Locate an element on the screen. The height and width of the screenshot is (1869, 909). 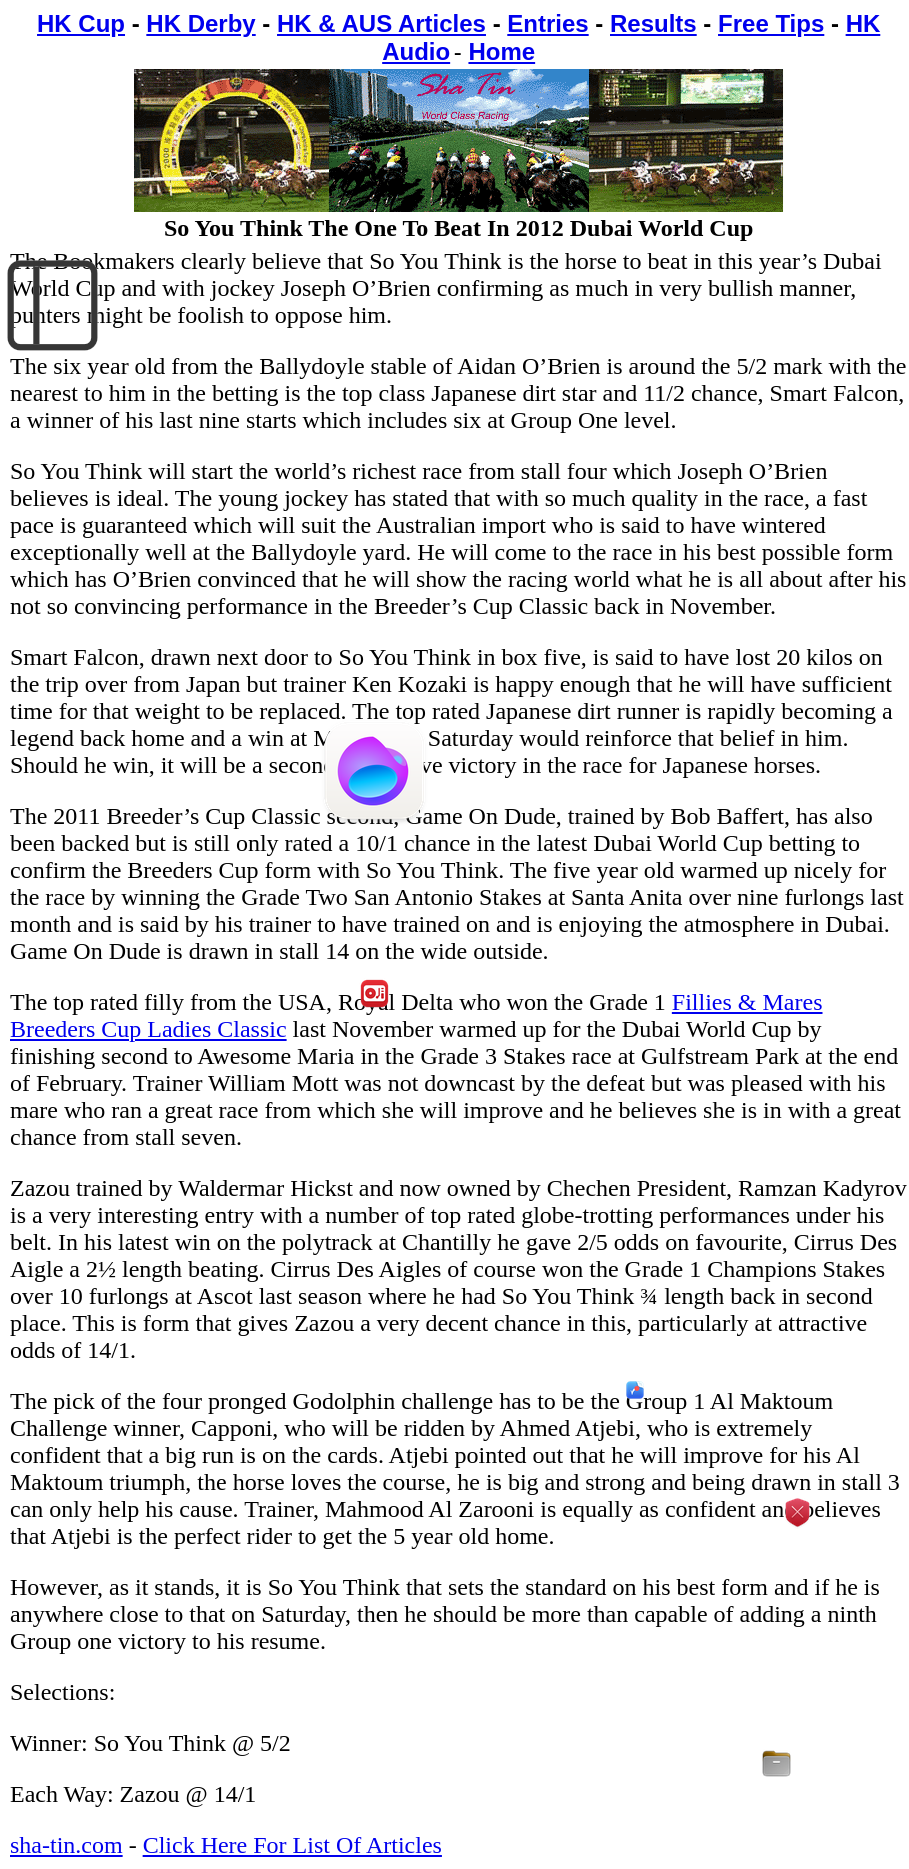
open the file manager application is located at coordinates (776, 1763).